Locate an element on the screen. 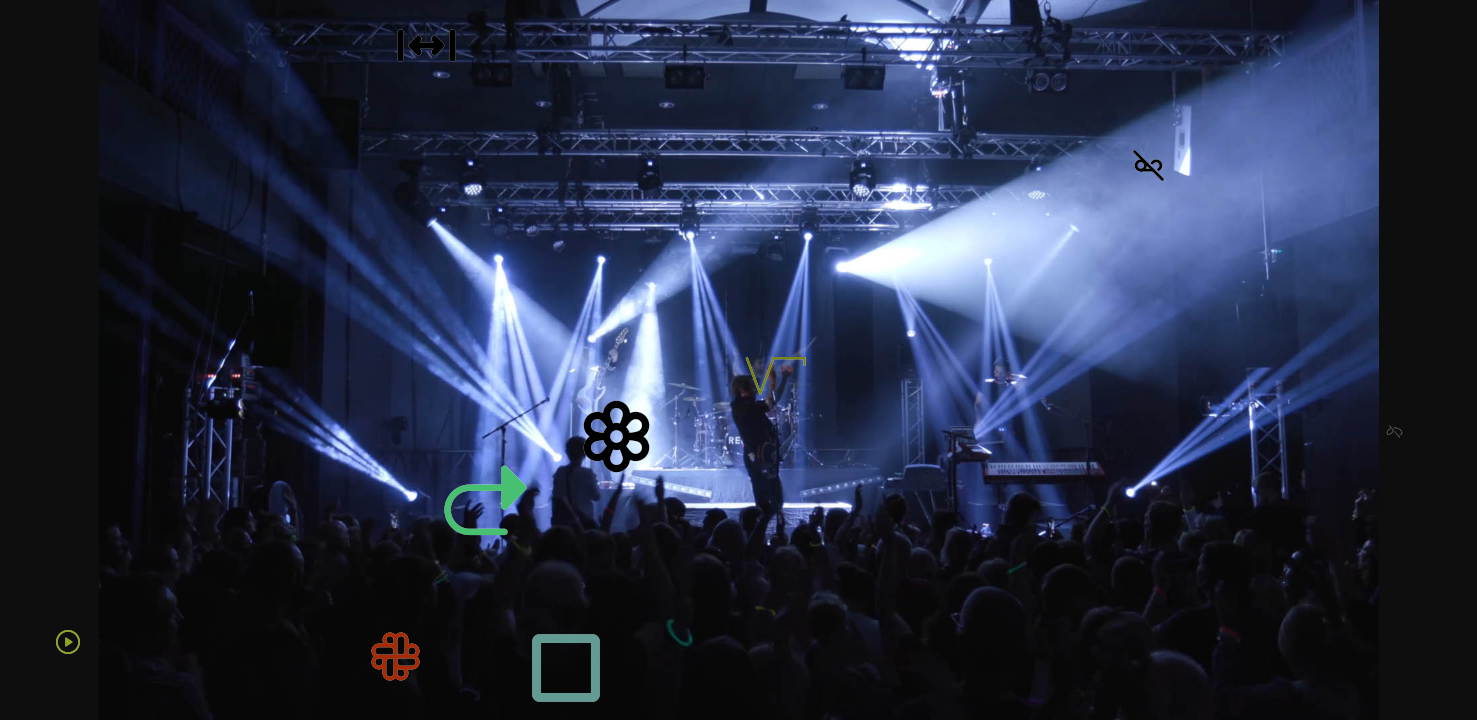 The height and width of the screenshot is (720, 1477). play media or video content is located at coordinates (68, 642).